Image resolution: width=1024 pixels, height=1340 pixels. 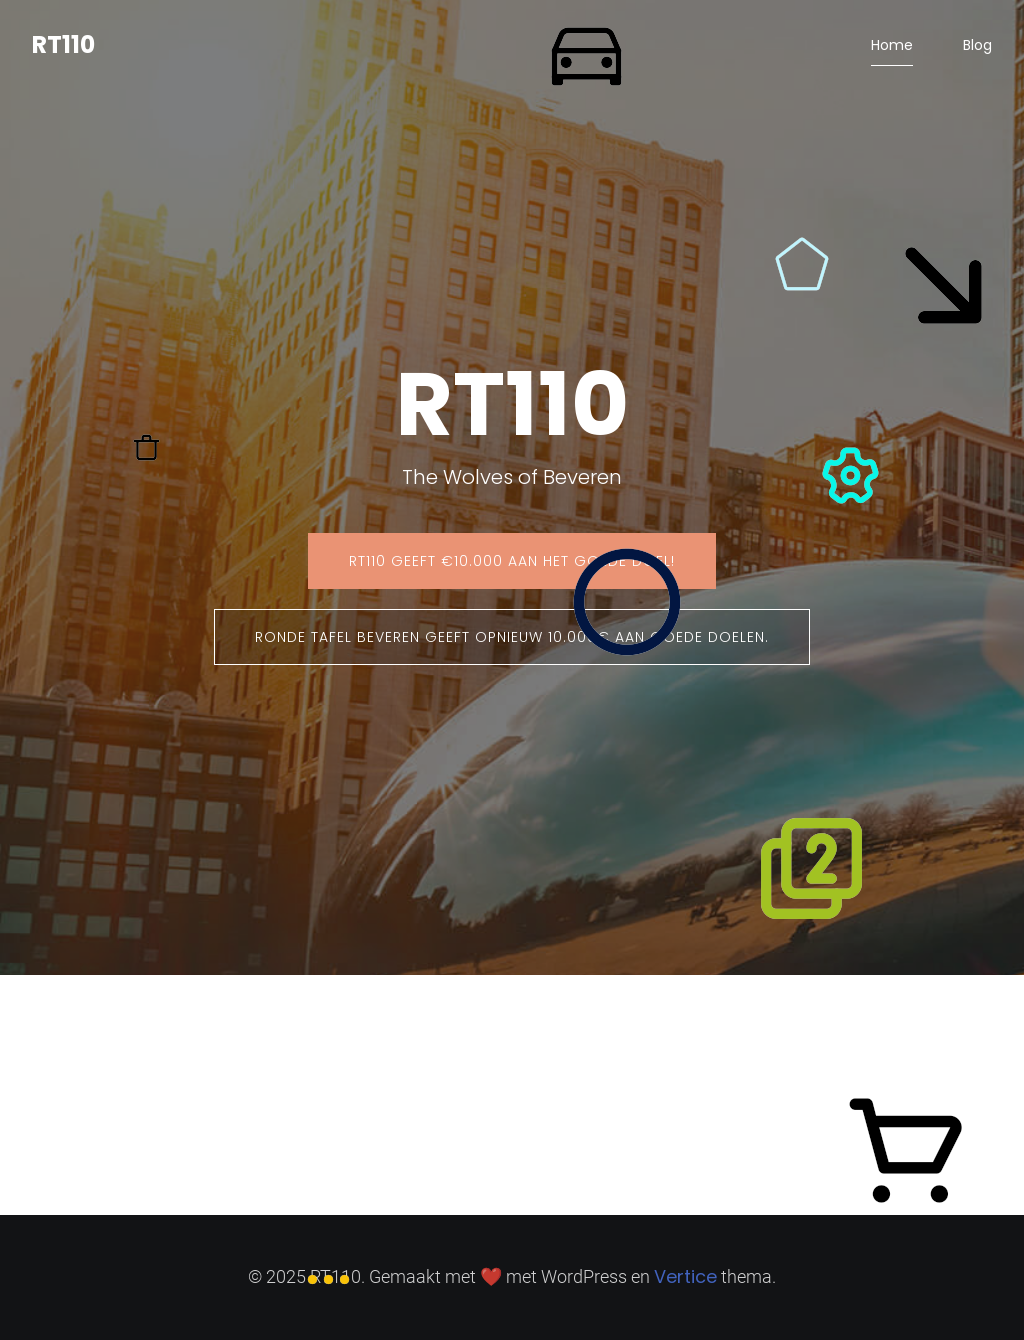 I want to click on access vehicle or car-related settings, so click(x=586, y=56).